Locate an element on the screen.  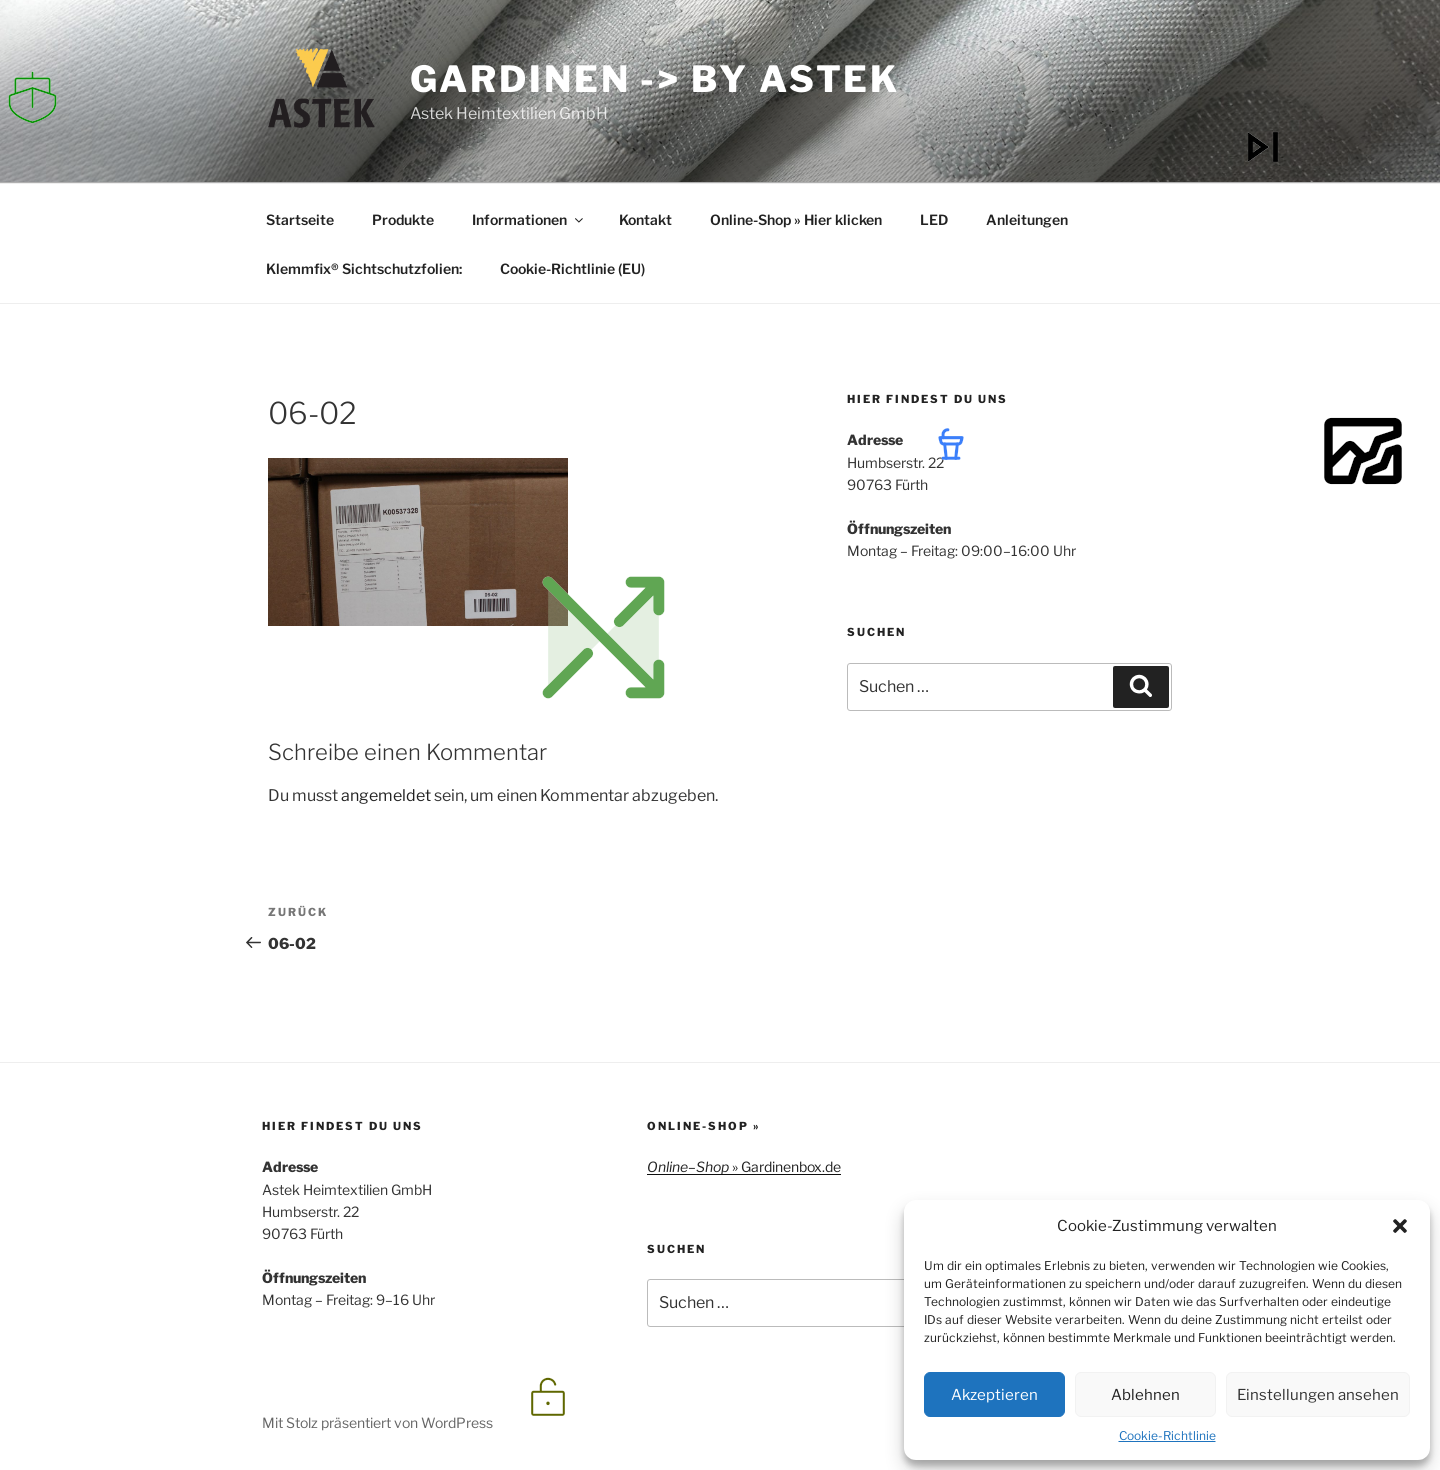
access boat or ferry services is located at coordinates (32, 97).